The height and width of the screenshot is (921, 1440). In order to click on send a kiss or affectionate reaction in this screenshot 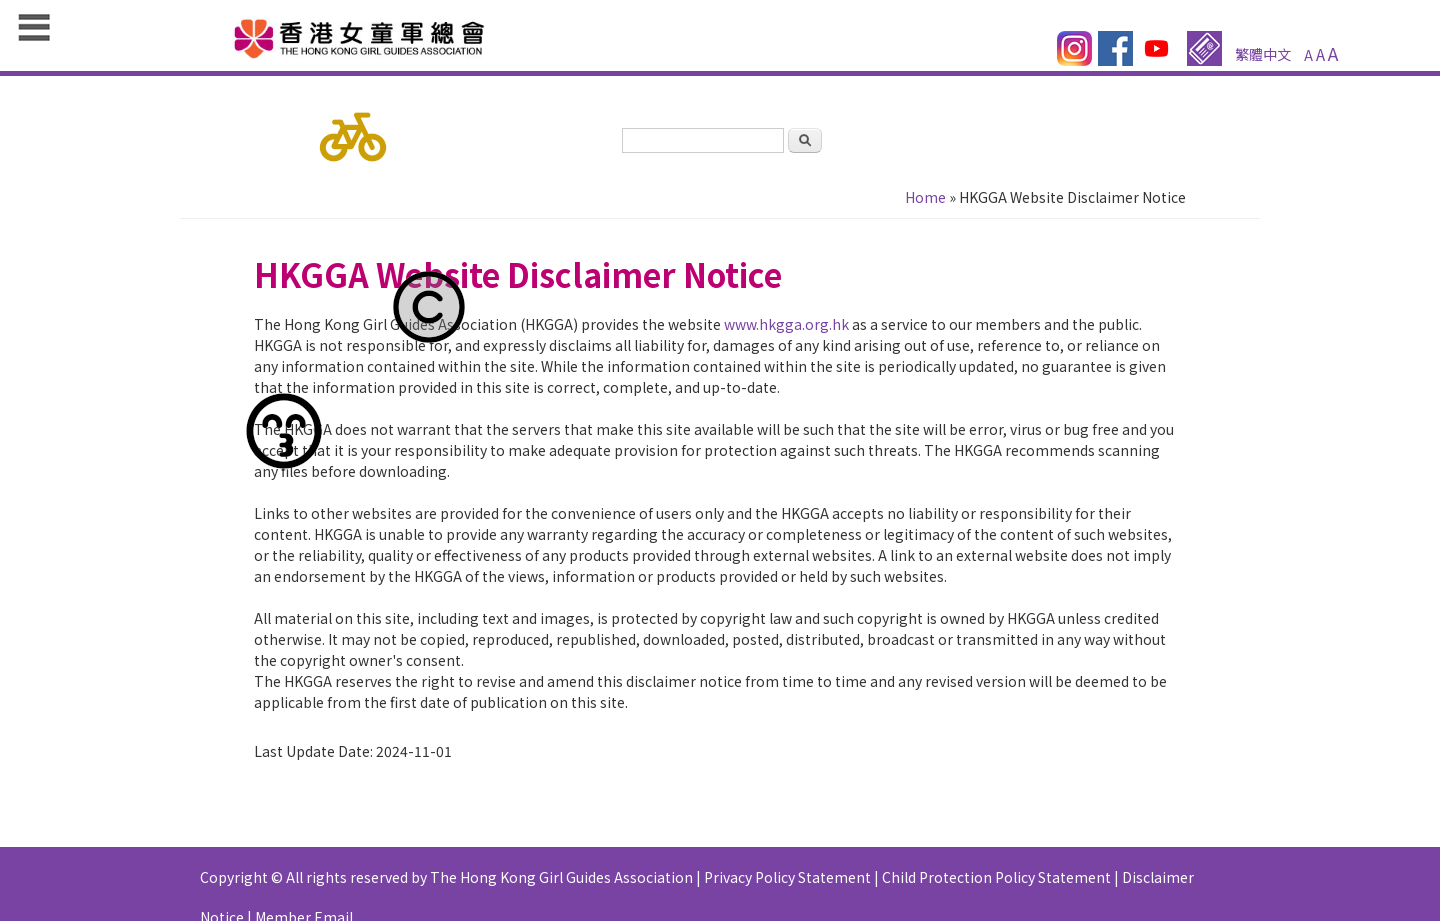, I will do `click(284, 431)`.